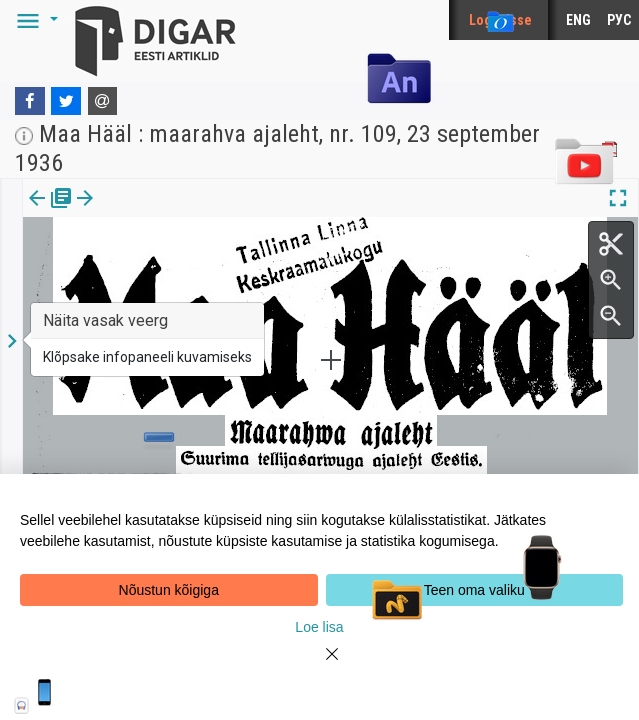 Image resolution: width=639 pixels, height=720 pixels. Describe the element at coordinates (21, 705) in the screenshot. I see `audacity audio project file` at that location.